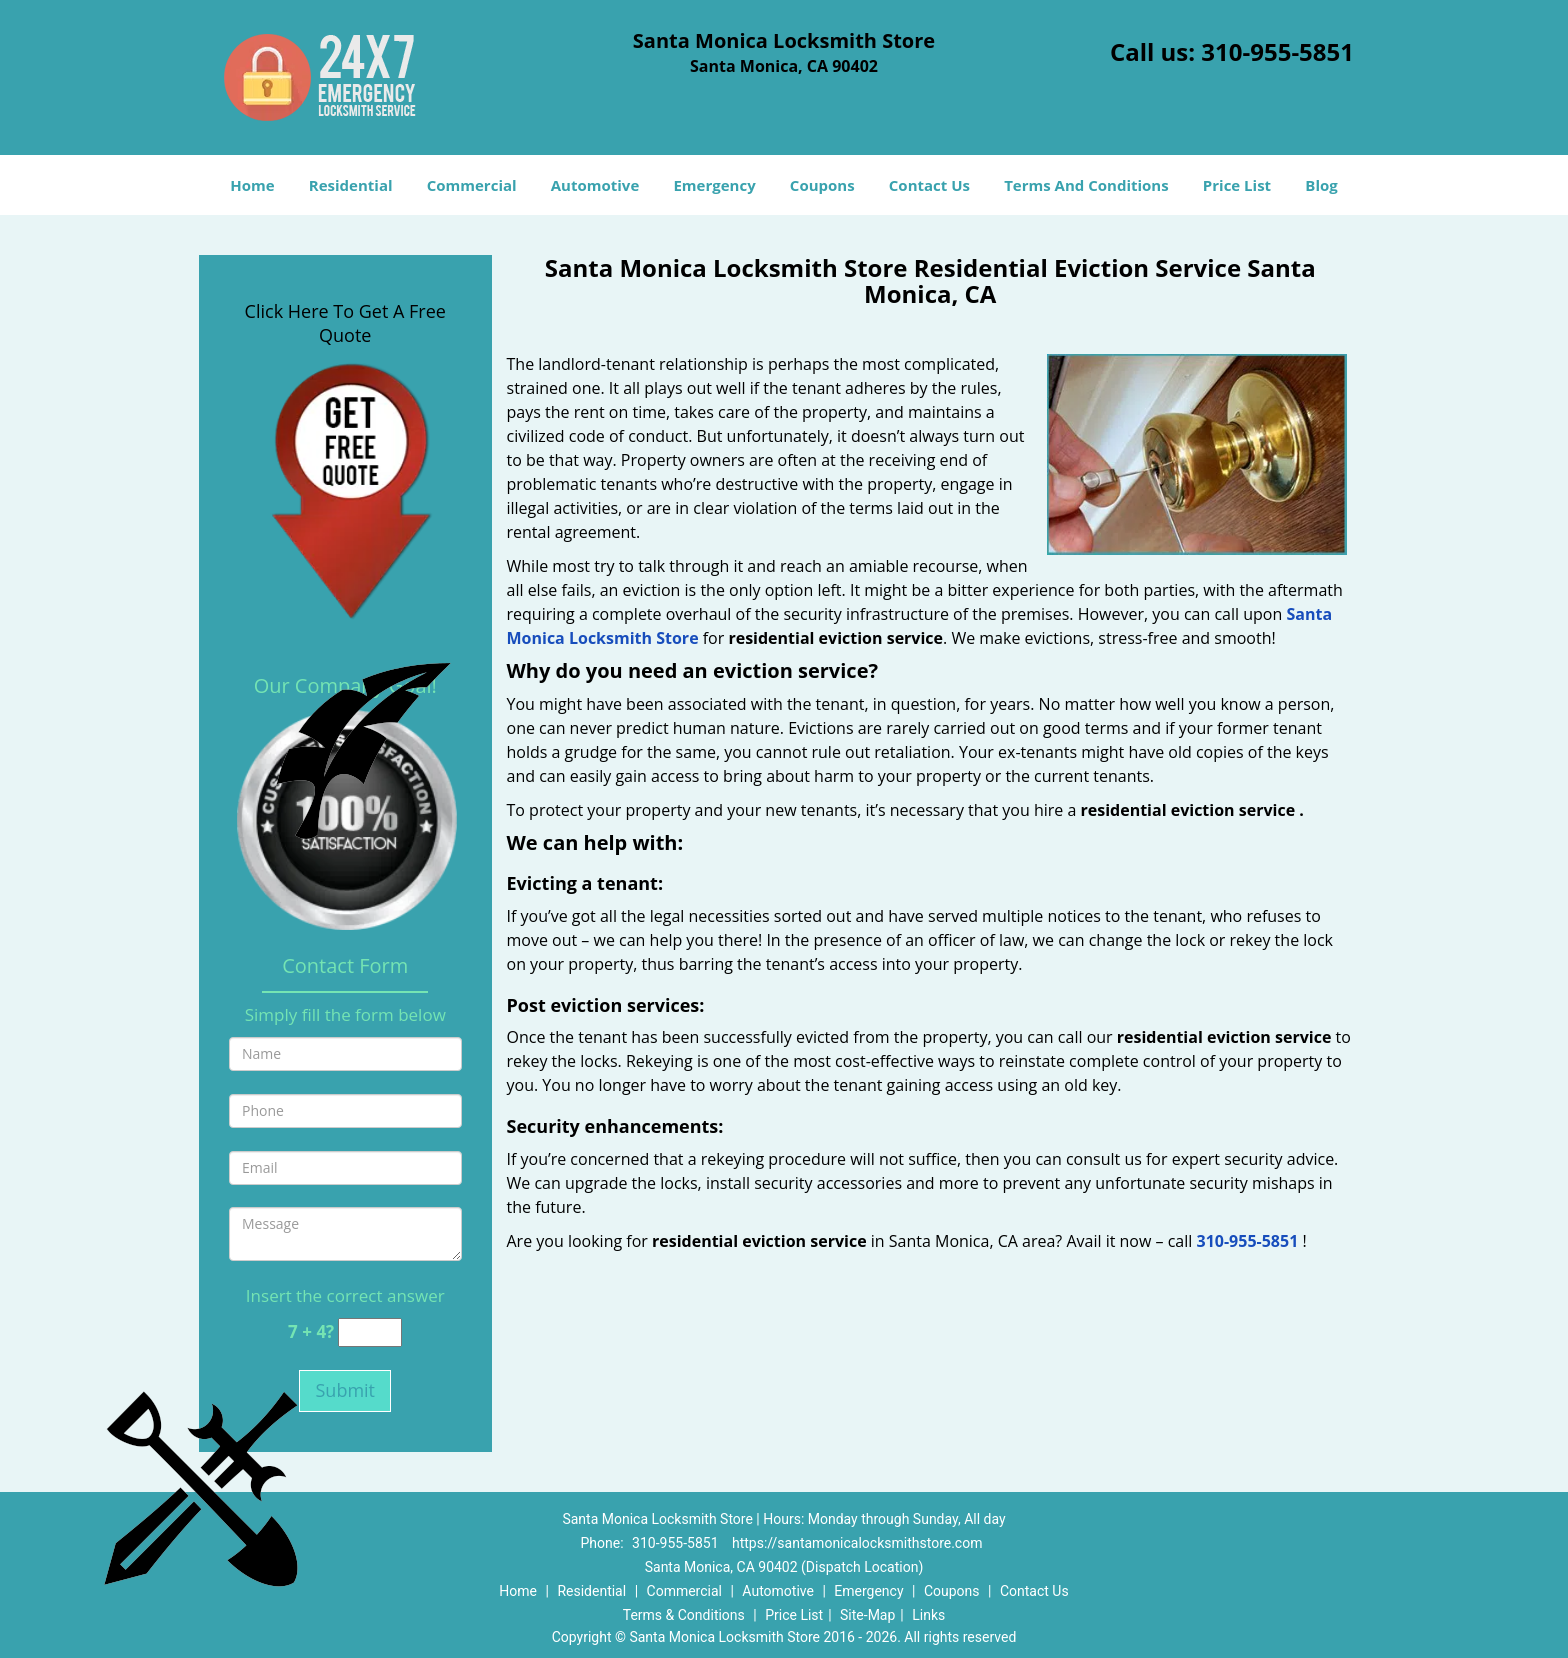  What do you see at coordinates (201, 1489) in the screenshot?
I see `access combat or adventure tools` at bounding box center [201, 1489].